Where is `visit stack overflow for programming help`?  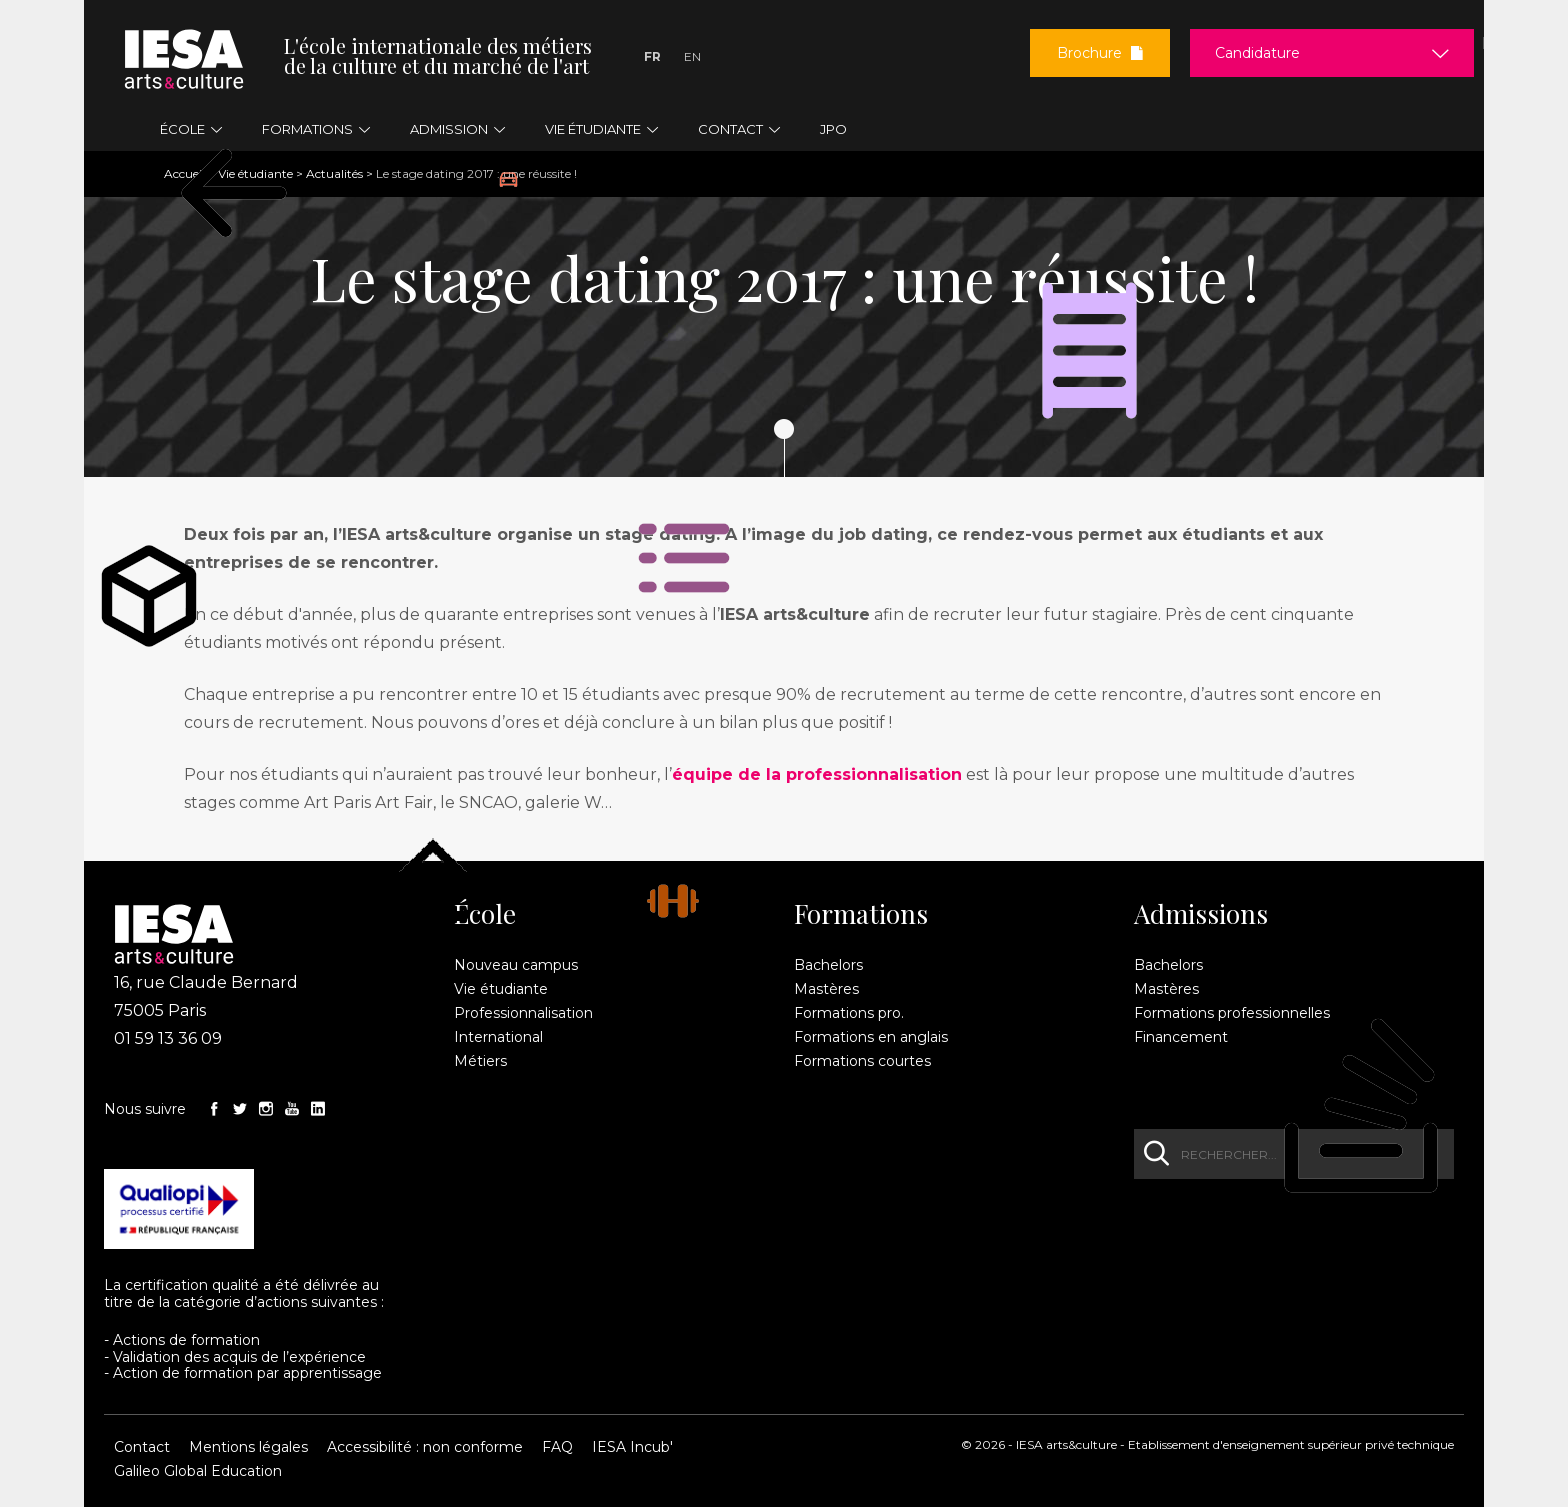 visit stack overflow for programming help is located at coordinates (1361, 1109).